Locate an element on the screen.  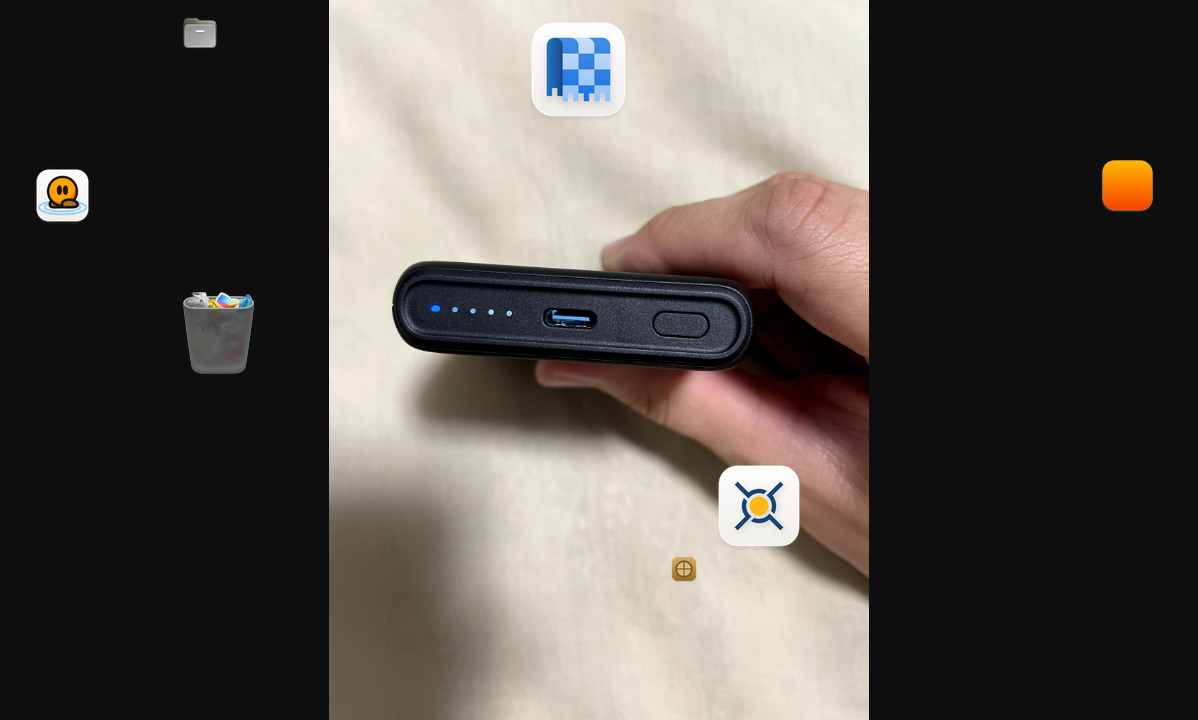
open the BOINC distributed computing application is located at coordinates (759, 506).